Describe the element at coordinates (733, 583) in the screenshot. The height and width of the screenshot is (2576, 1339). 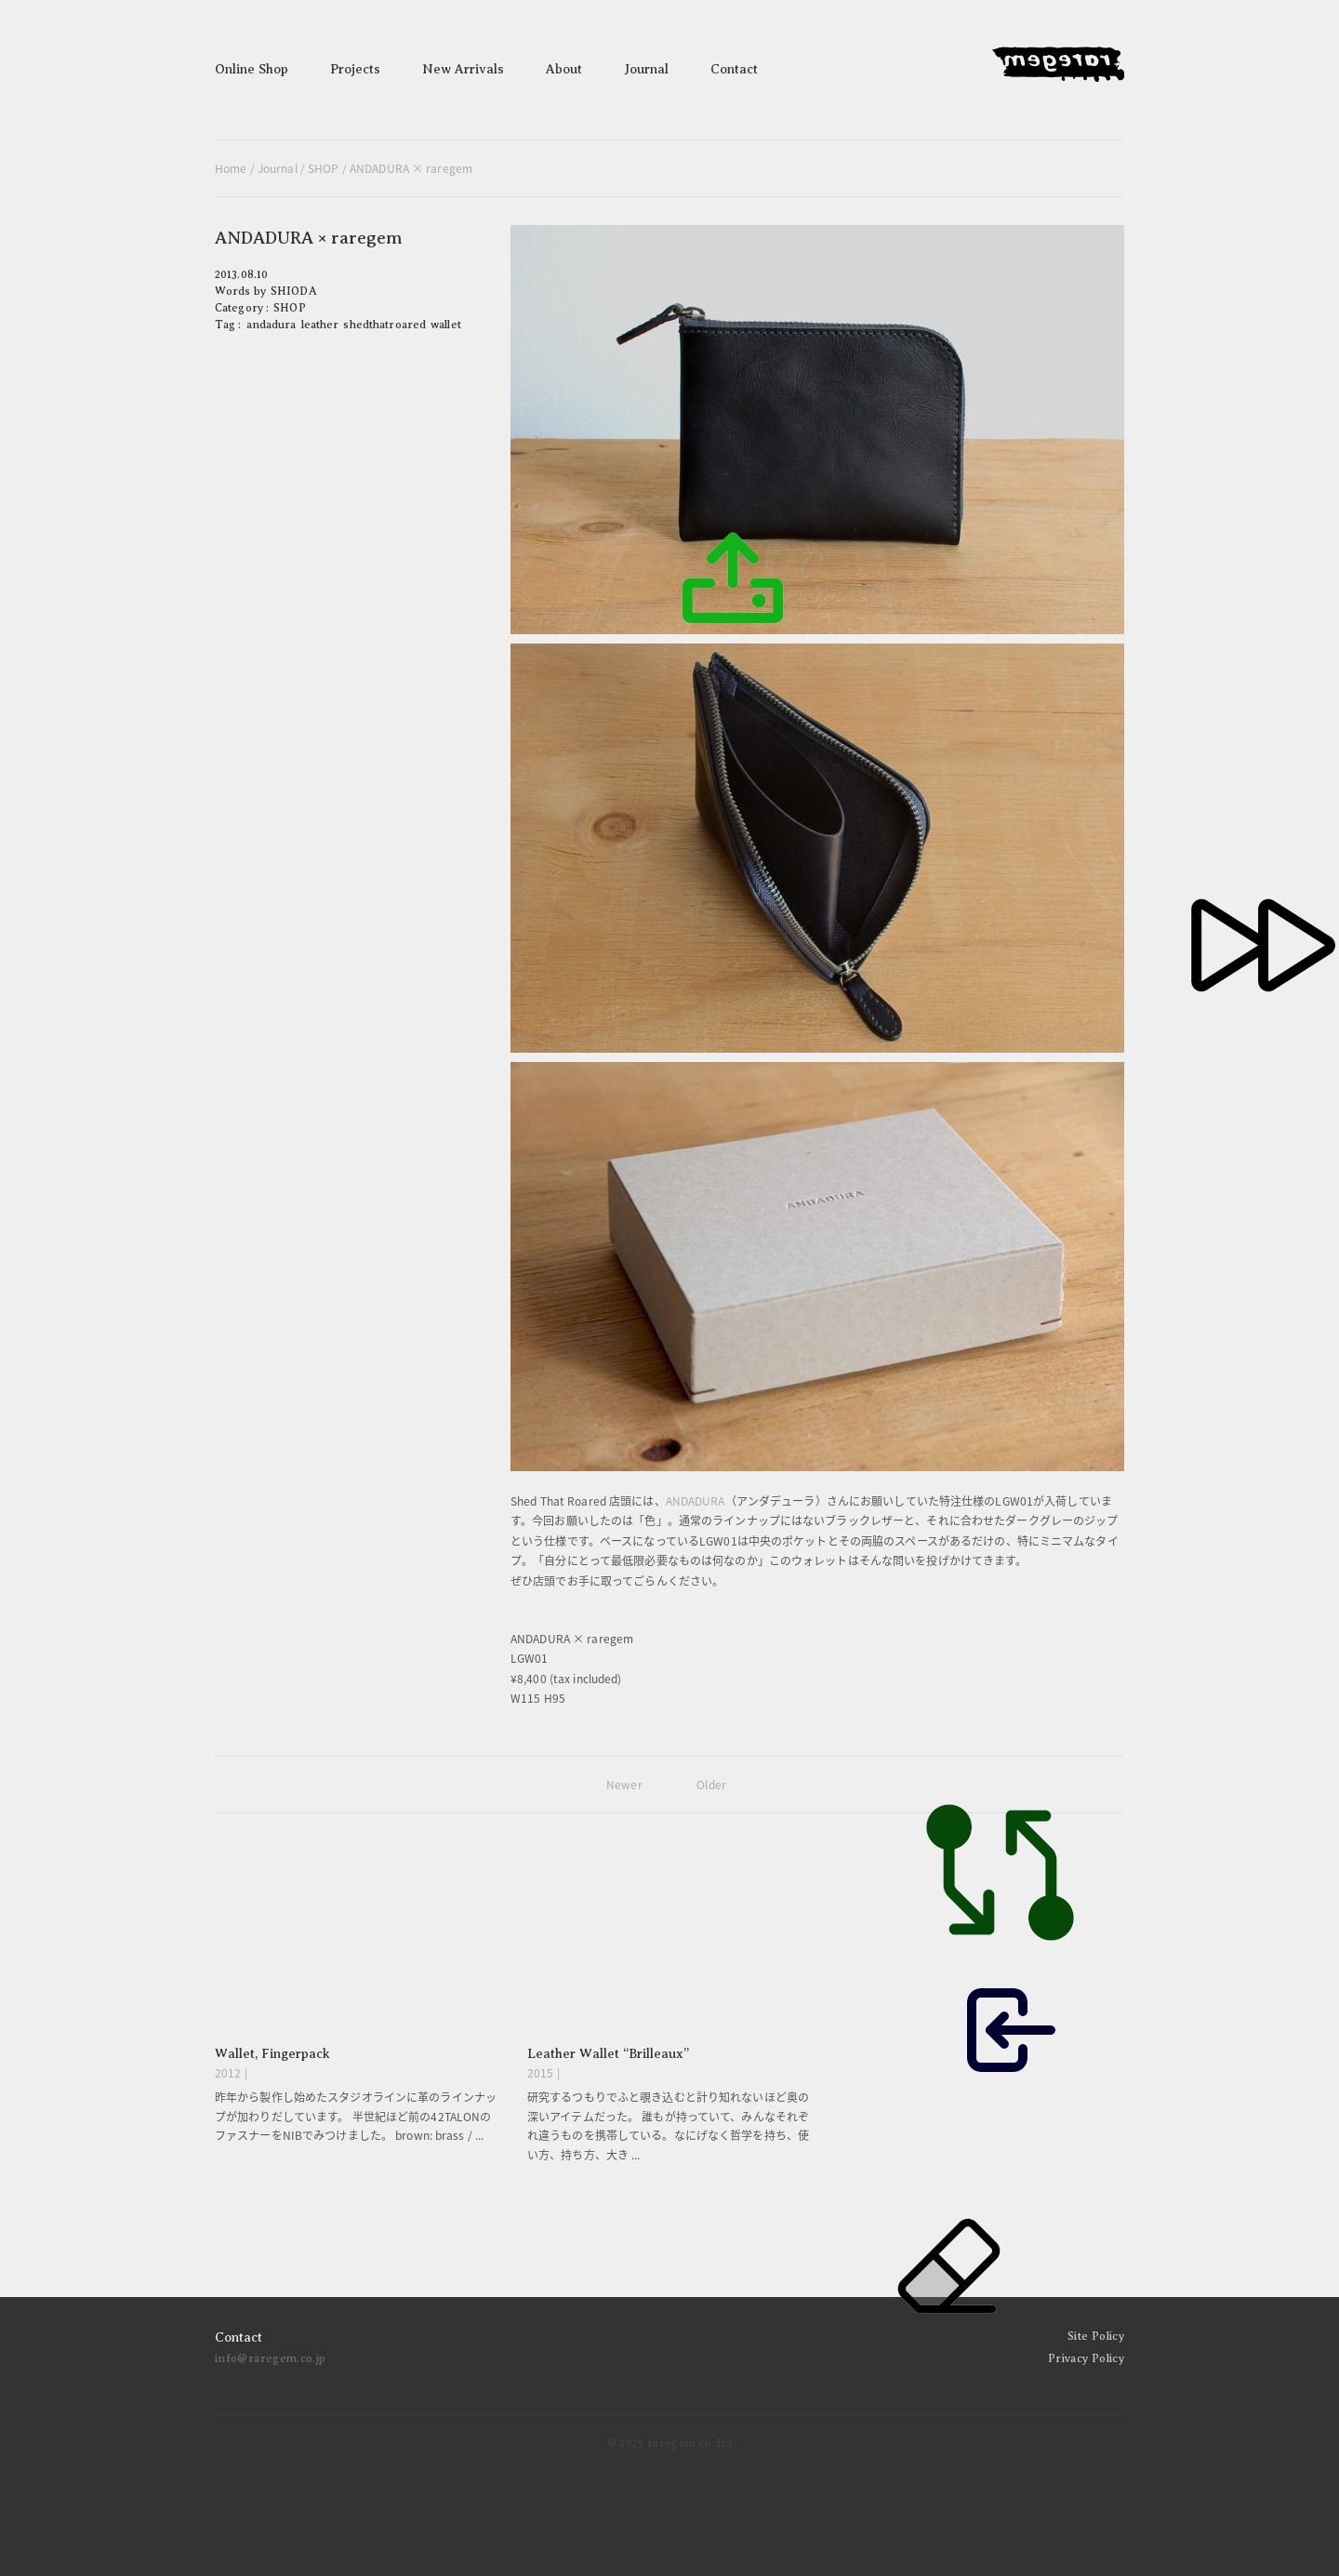
I see `upload a file or document` at that location.